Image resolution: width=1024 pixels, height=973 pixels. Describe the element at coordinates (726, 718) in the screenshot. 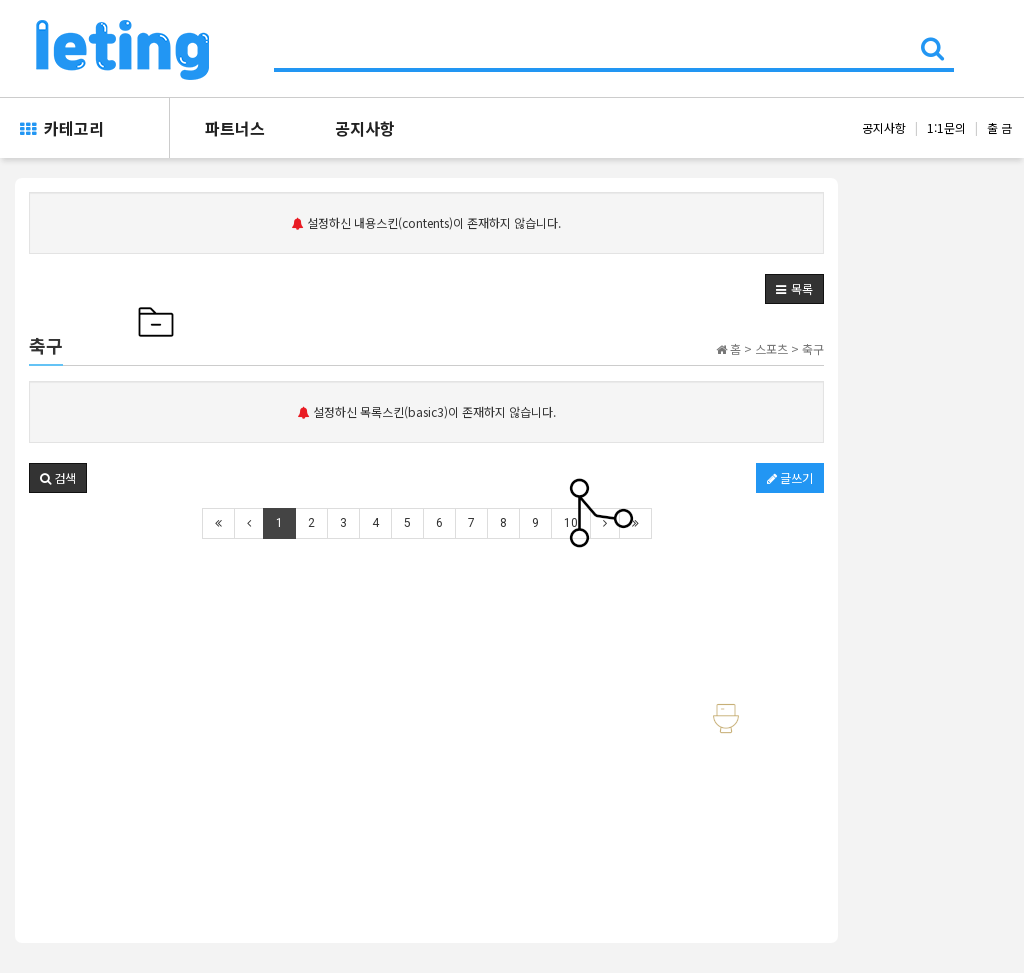

I see `locate nearby restrooms` at that location.